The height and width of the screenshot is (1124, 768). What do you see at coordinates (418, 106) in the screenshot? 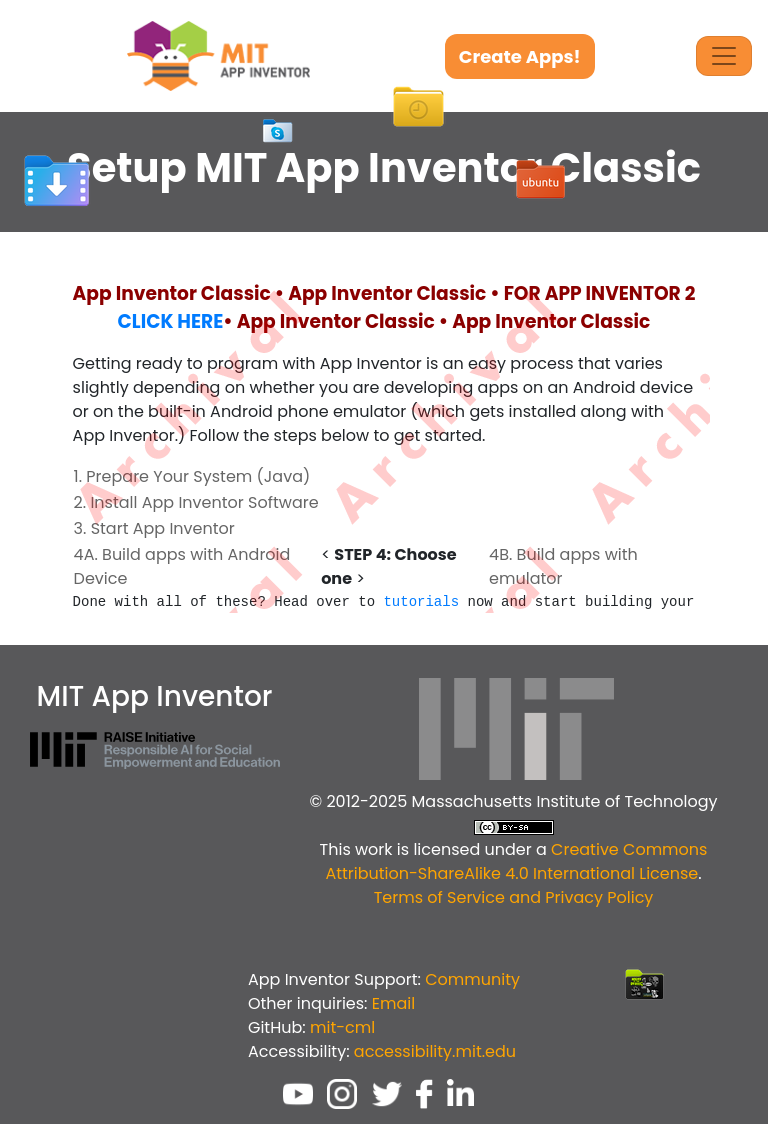
I see `access temporary files folder` at bounding box center [418, 106].